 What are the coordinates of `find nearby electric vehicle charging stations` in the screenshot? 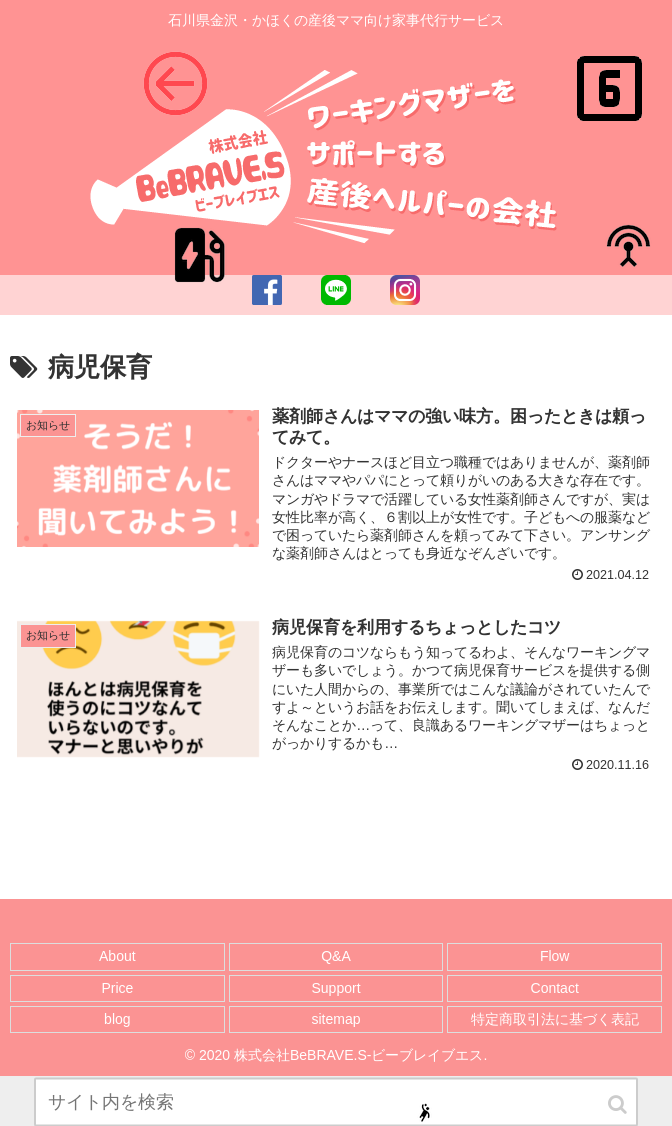 It's located at (199, 255).